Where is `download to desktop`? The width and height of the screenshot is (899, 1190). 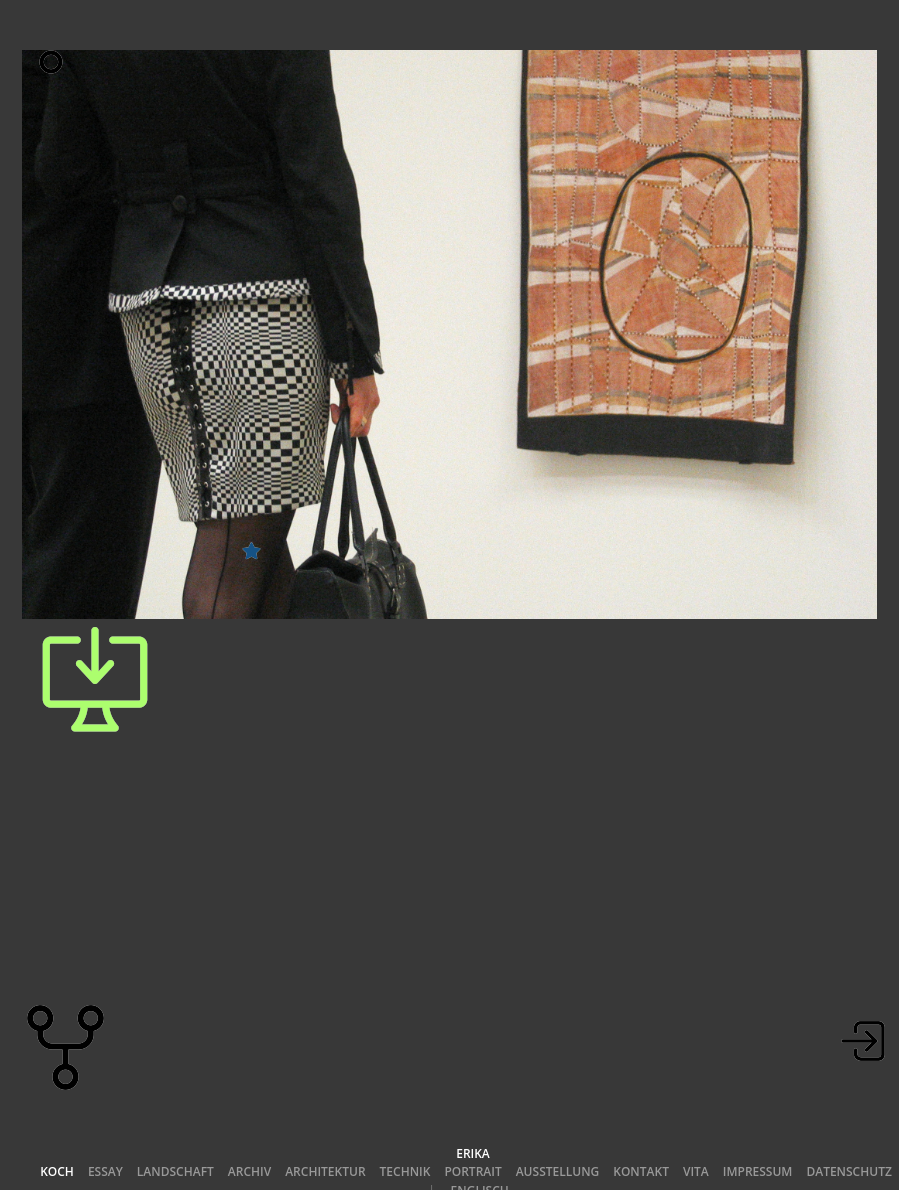
download to desktop is located at coordinates (95, 684).